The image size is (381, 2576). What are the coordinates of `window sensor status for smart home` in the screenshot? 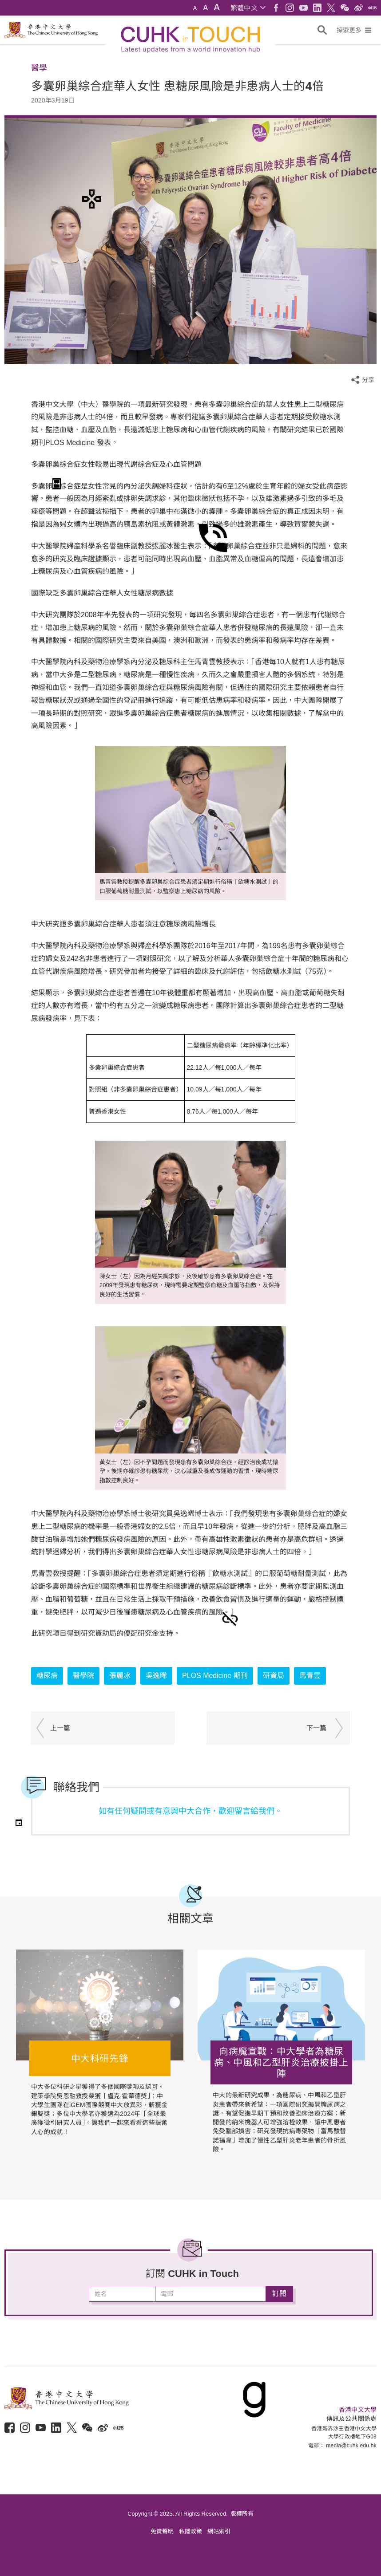 It's located at (56, 484).